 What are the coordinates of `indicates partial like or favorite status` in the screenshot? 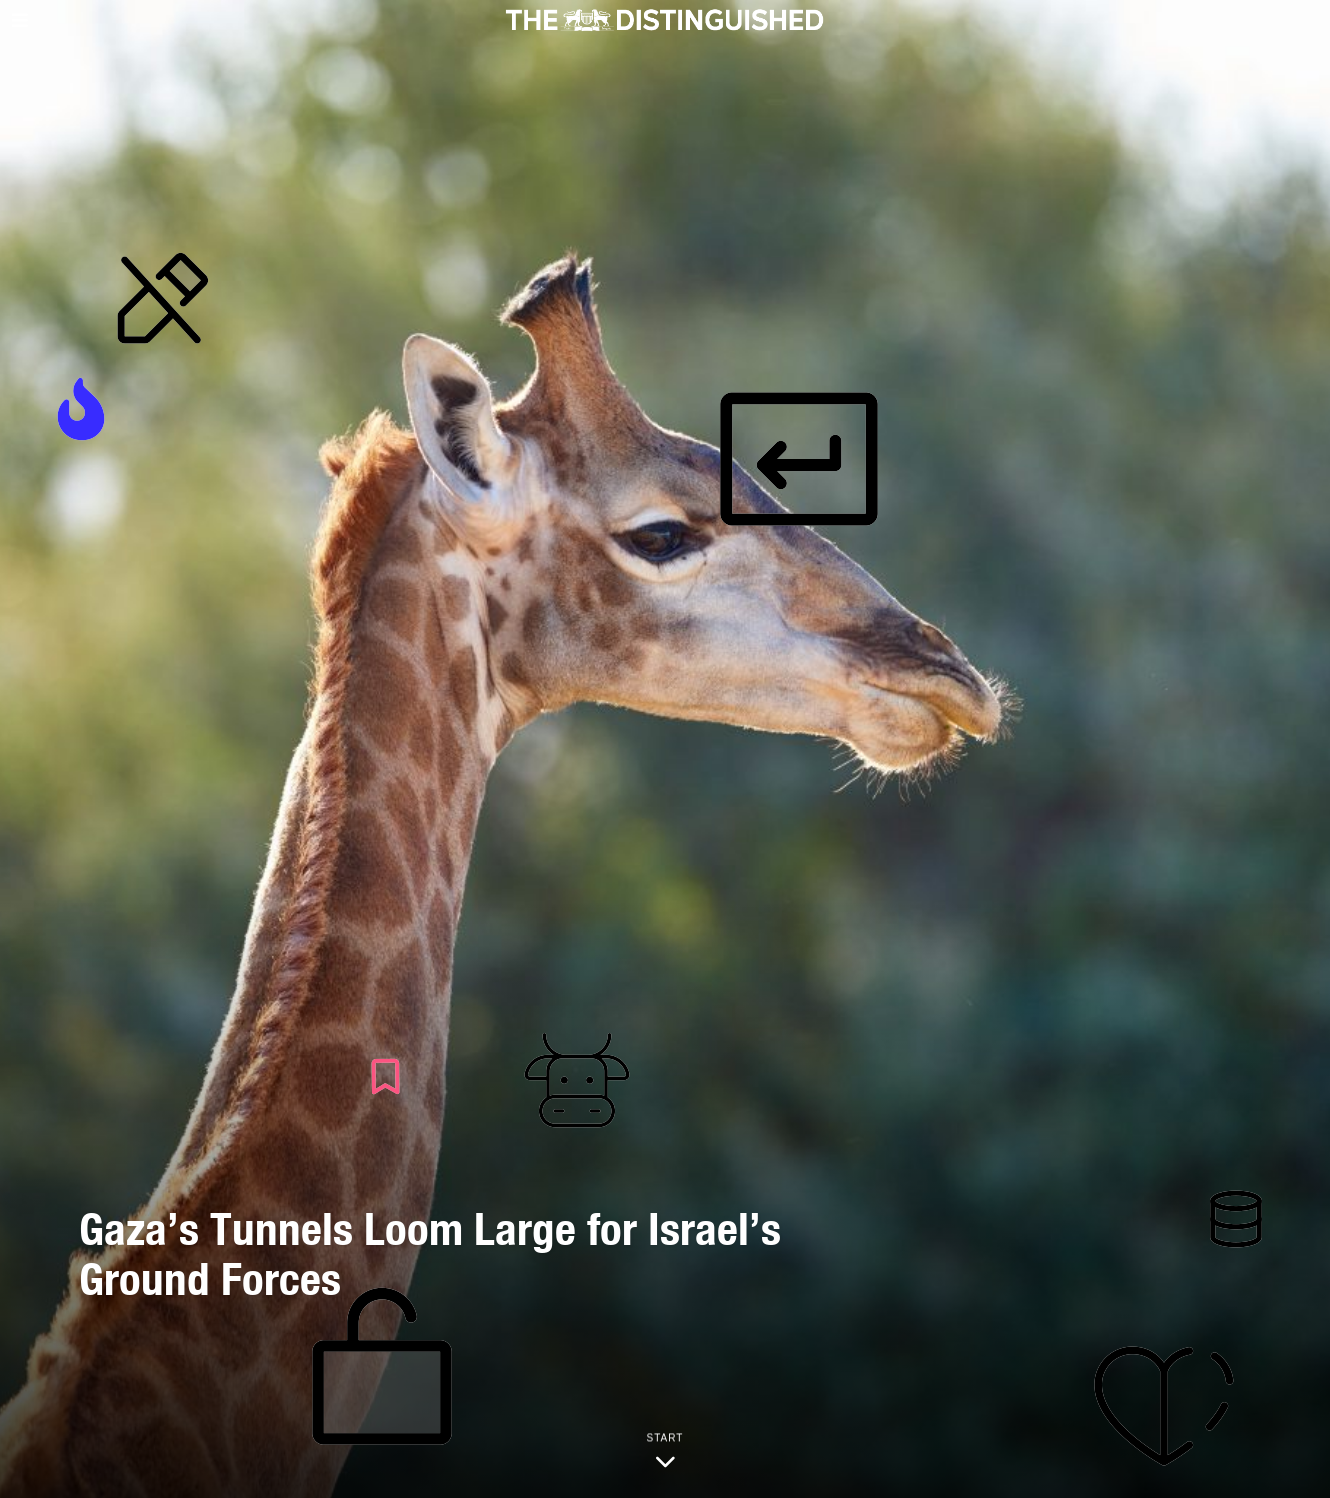 It's located at (1164, 1401).